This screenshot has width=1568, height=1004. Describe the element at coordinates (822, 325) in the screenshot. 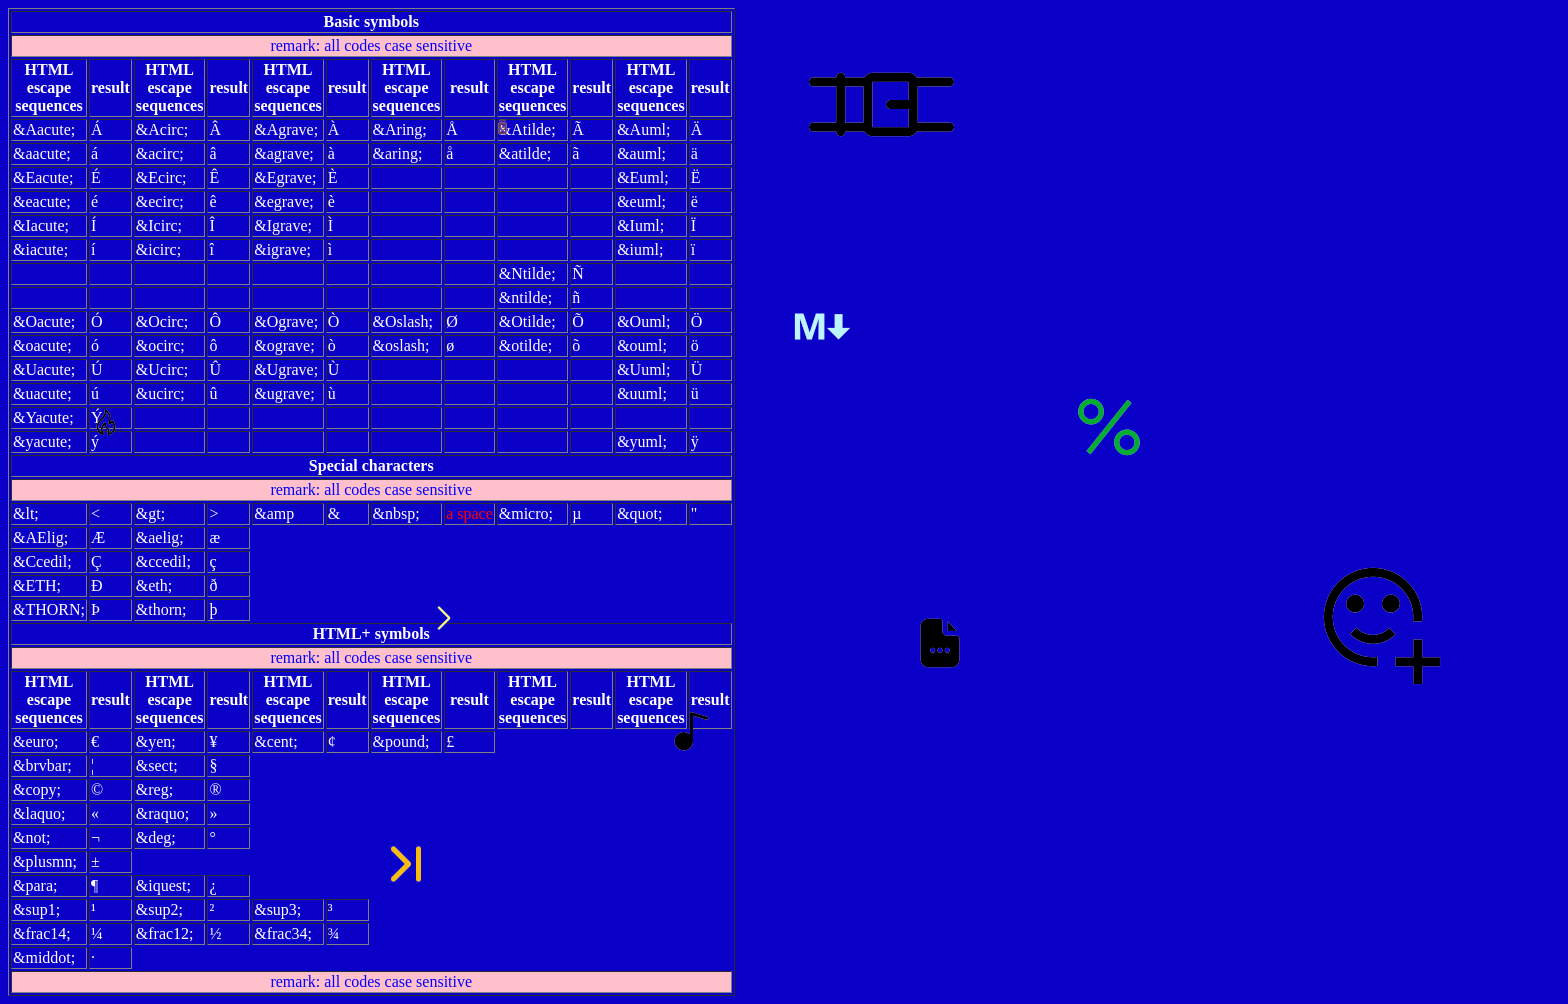

I see `format text using markdown` at that location.